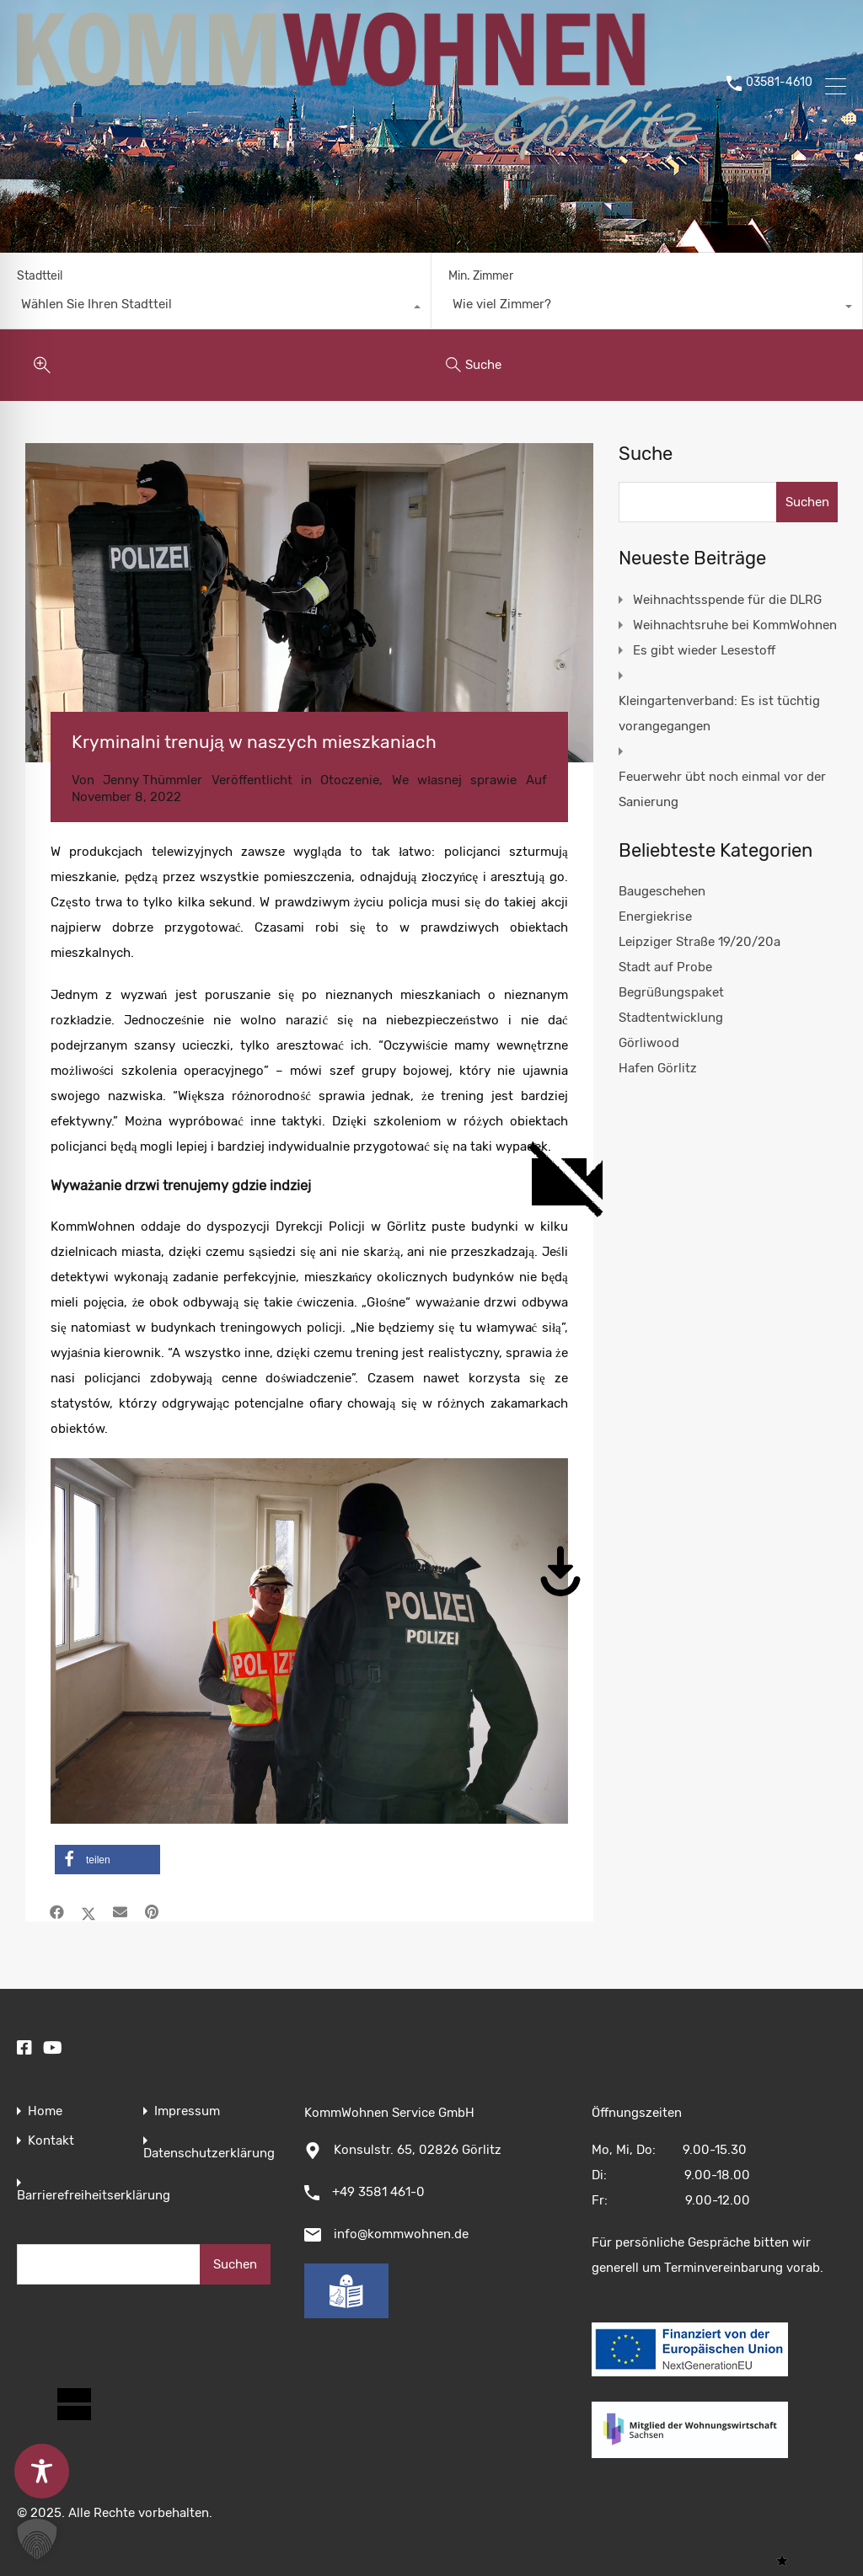  I want to click on add item to favorites, so click(782, 2561).